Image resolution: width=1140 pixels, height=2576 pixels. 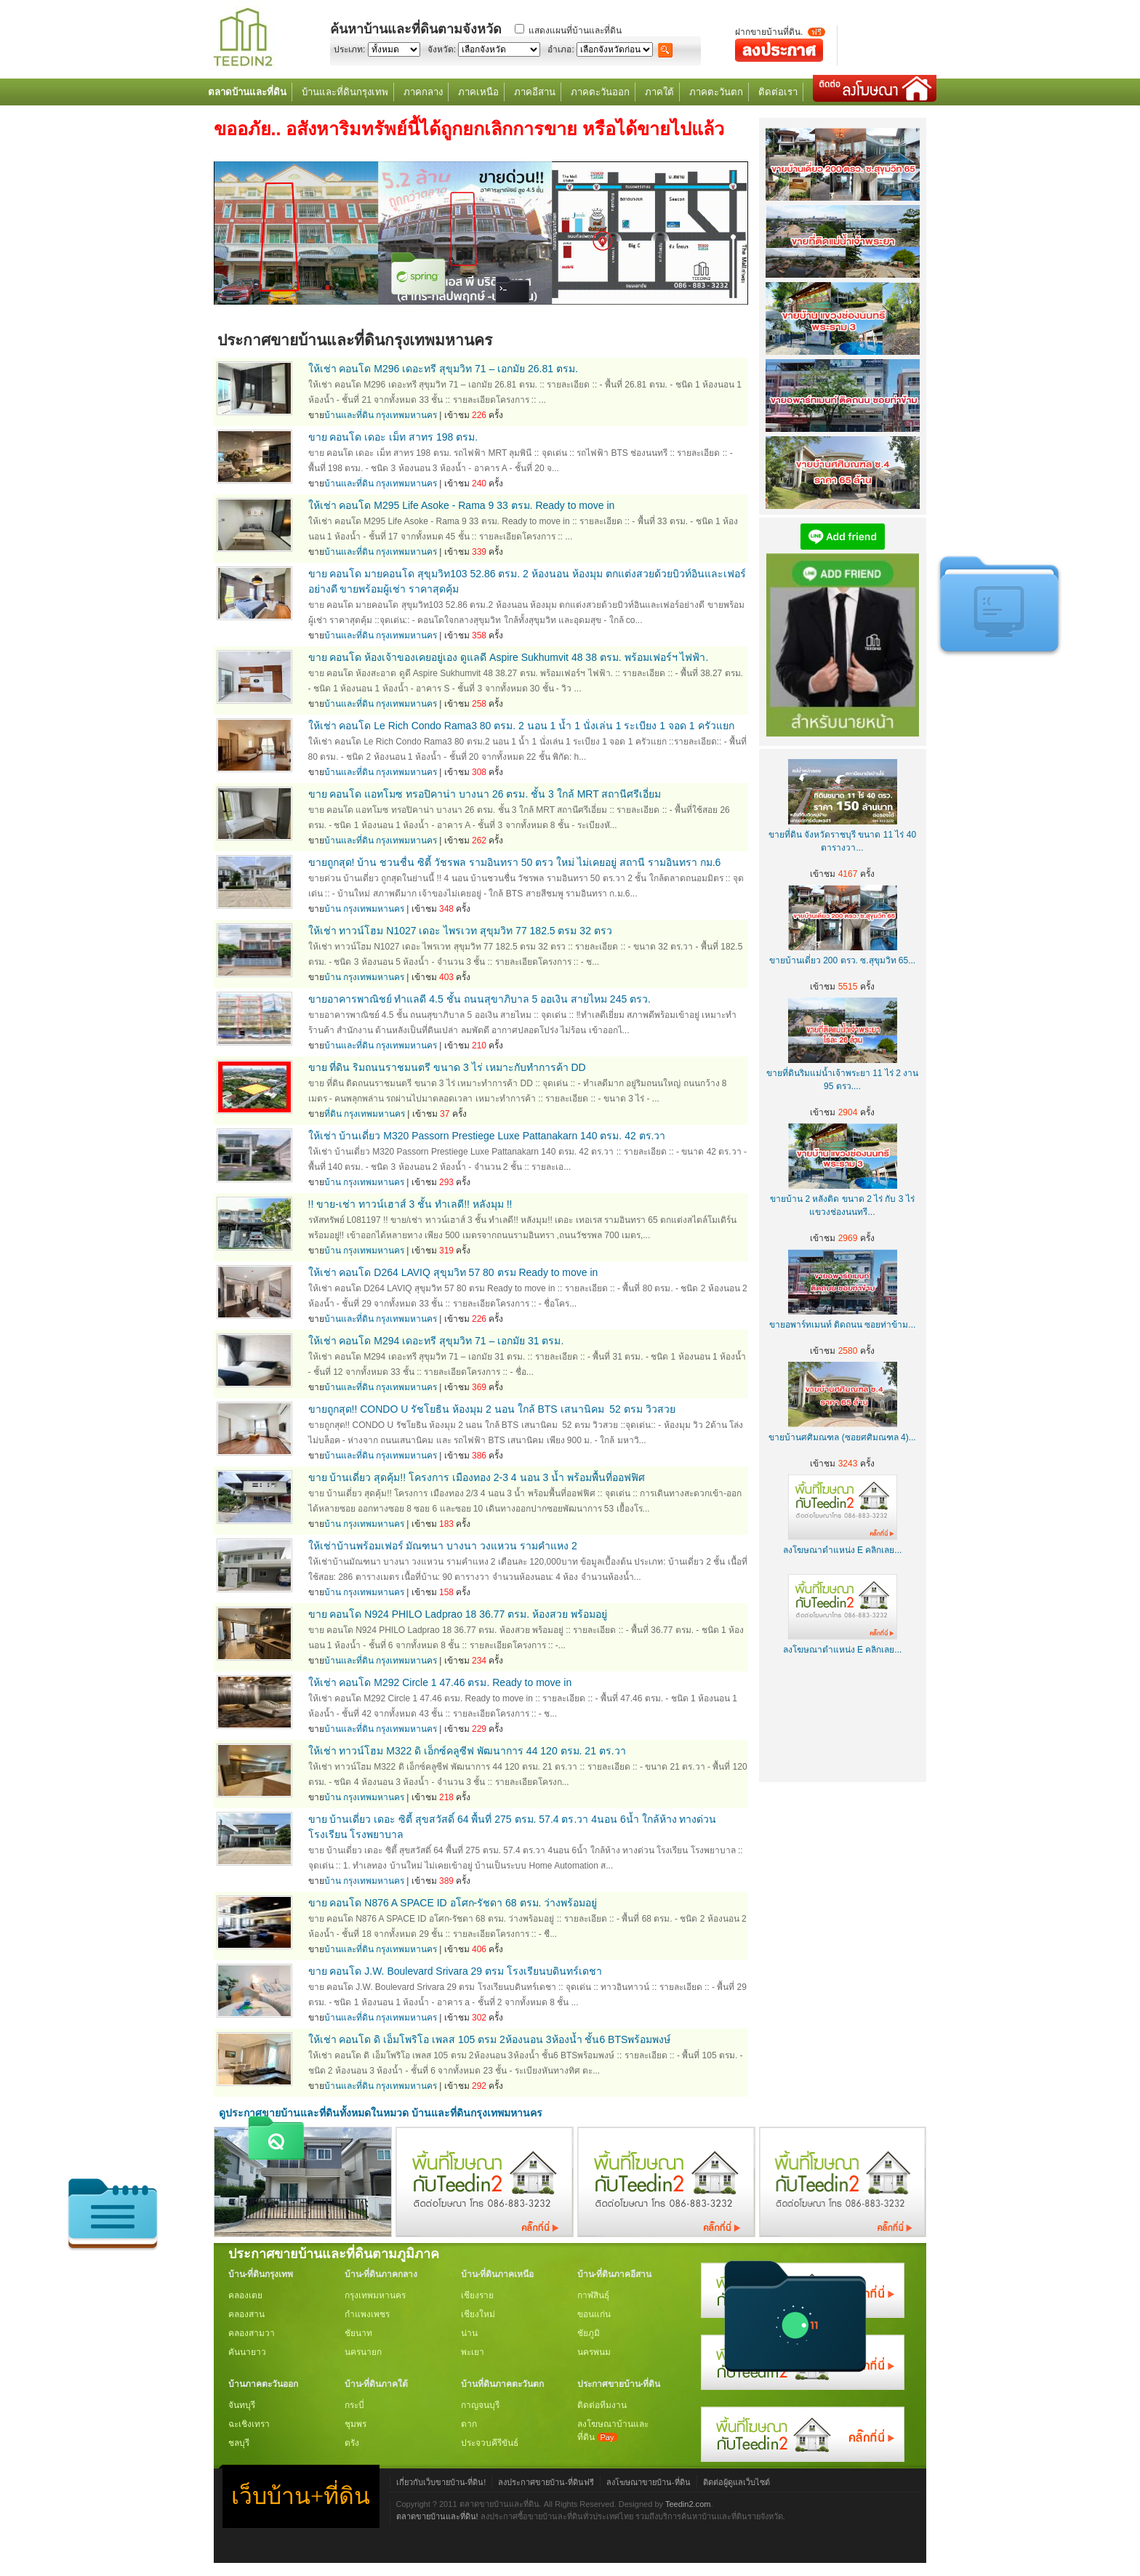 What do you see at coordinates (418, 275) in the screenshot?
I see `open folder containing Spring framework project files` at bounding box center [418, 275].